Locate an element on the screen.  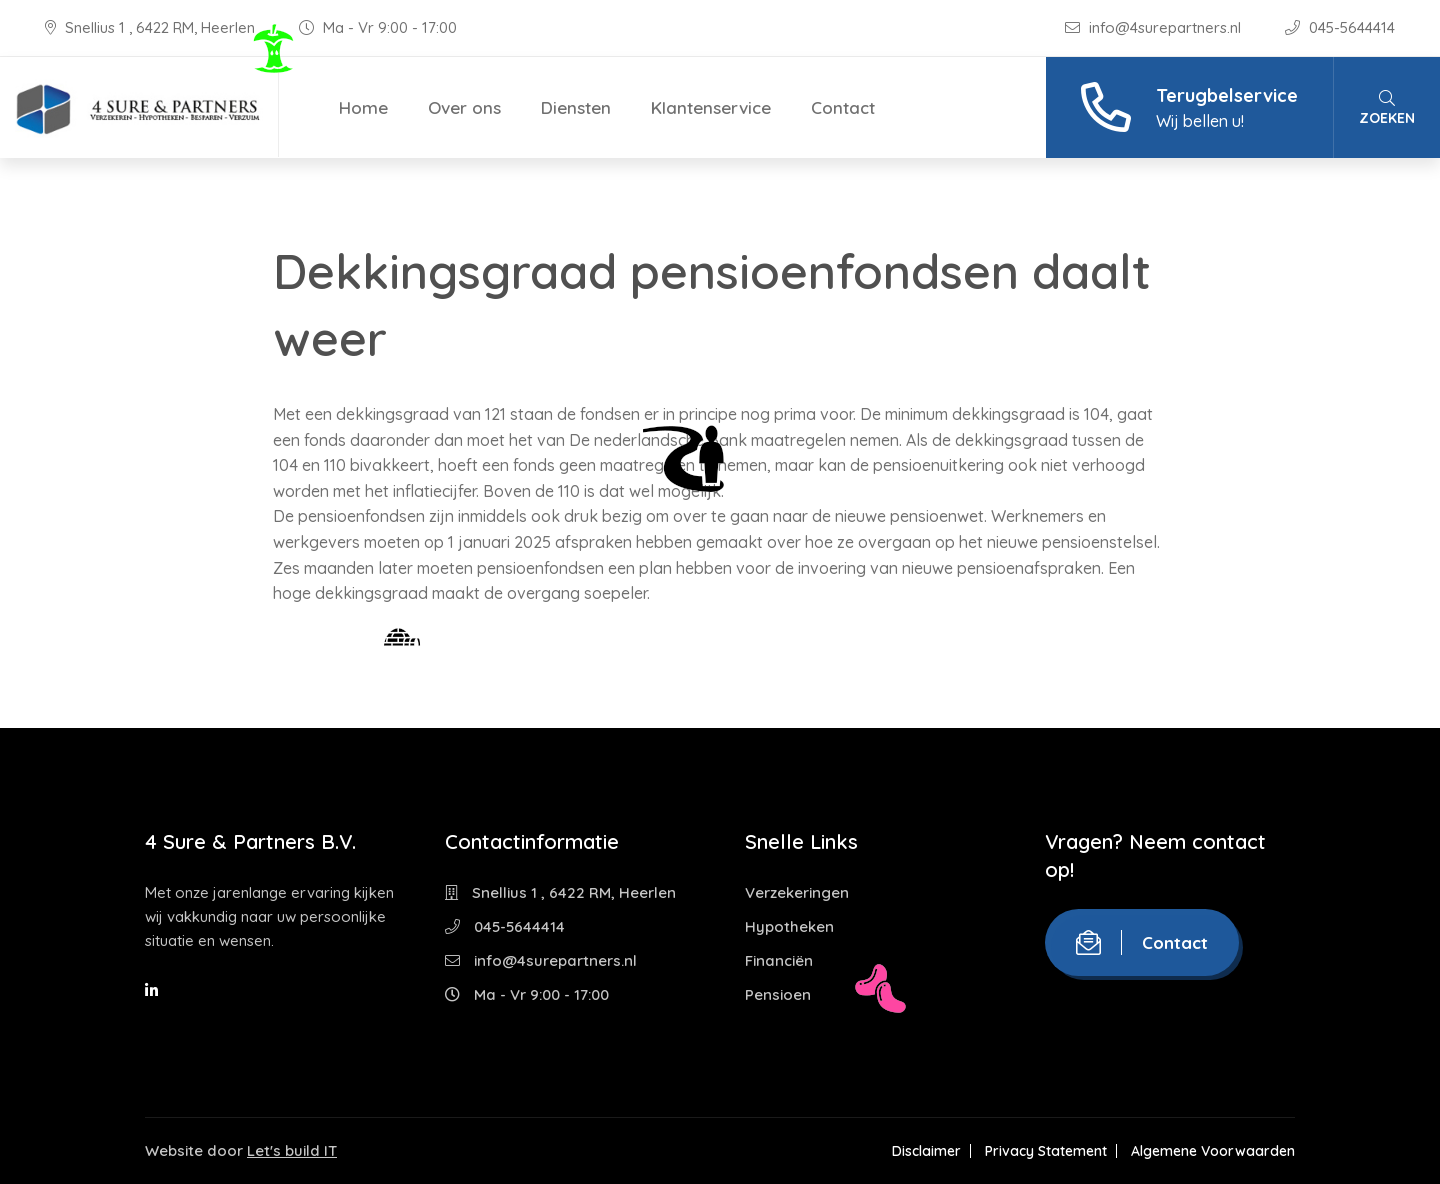
start your journey or adventure is located at coordinates (683, 454).